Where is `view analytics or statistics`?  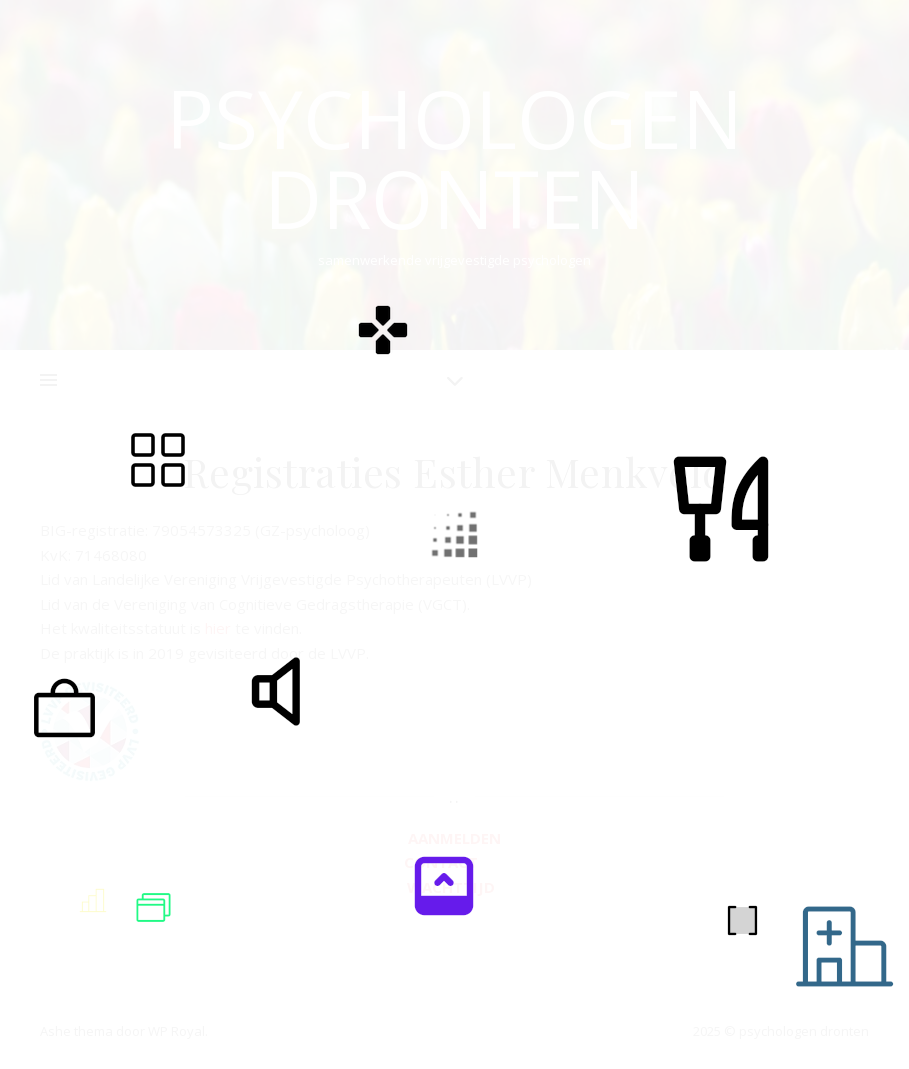
view analytics or statistics is located at coordinates (93, 901).